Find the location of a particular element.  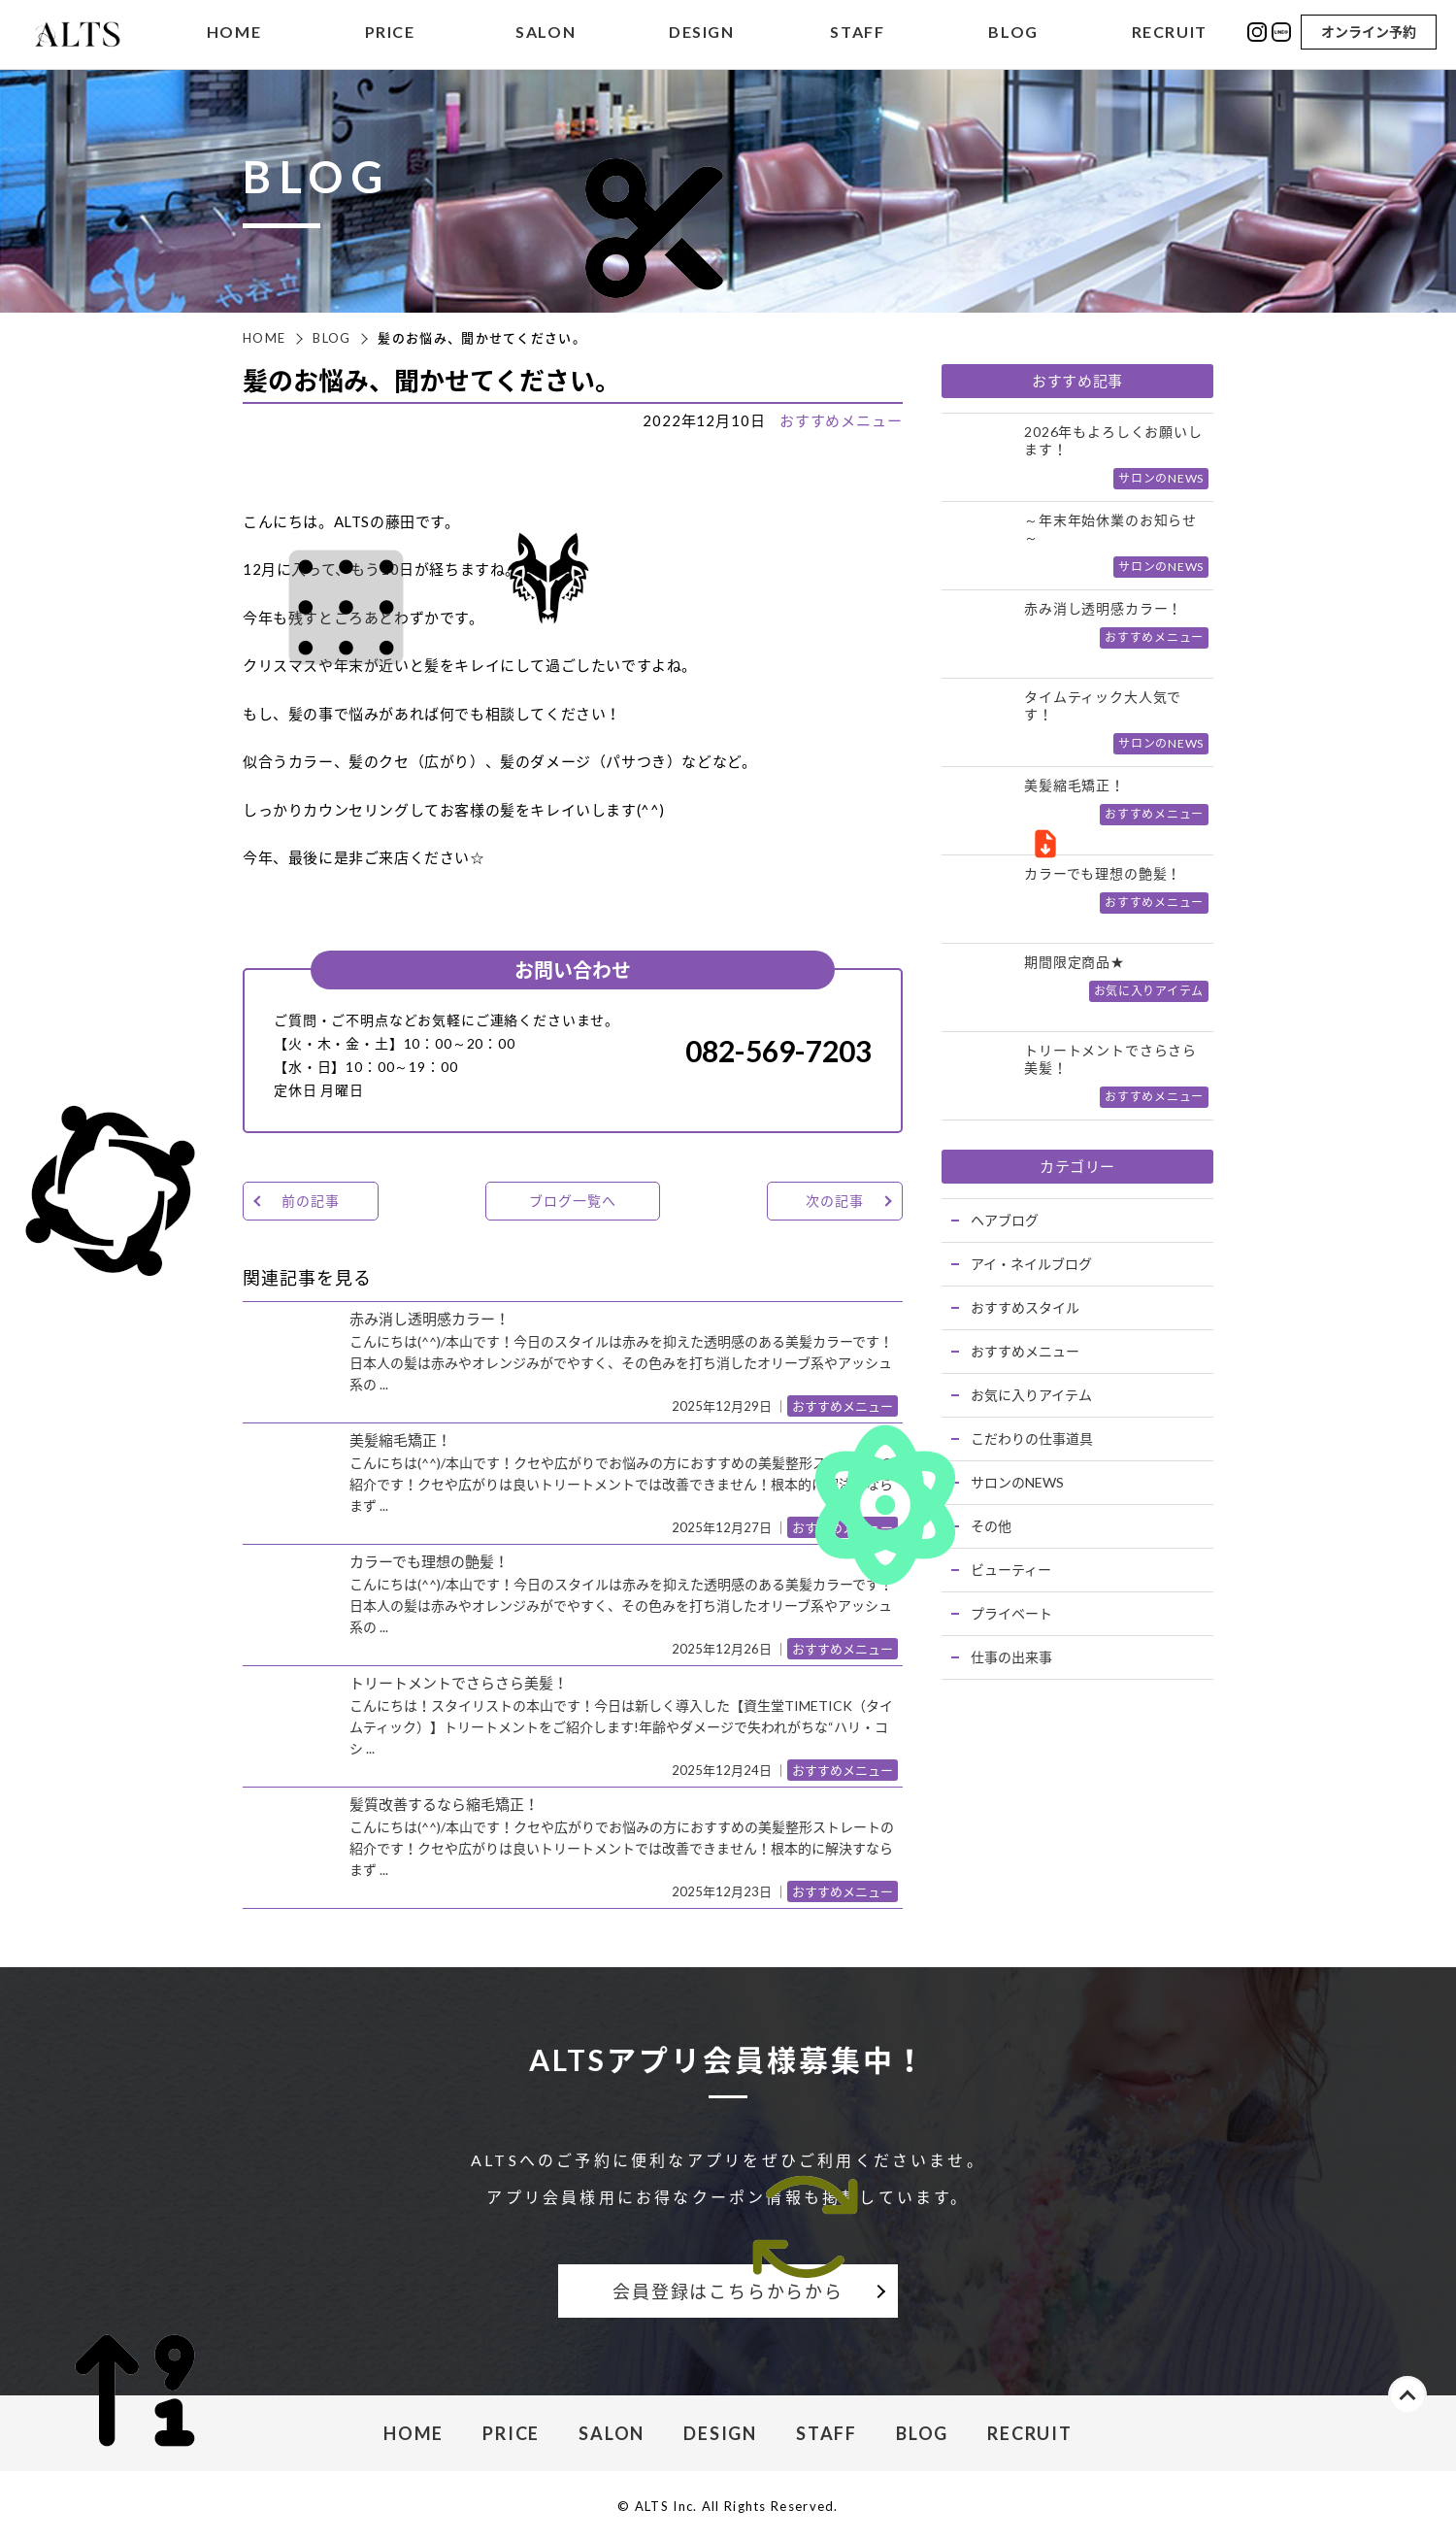

hornbill brand logo is located at coordinates (110, 1190).